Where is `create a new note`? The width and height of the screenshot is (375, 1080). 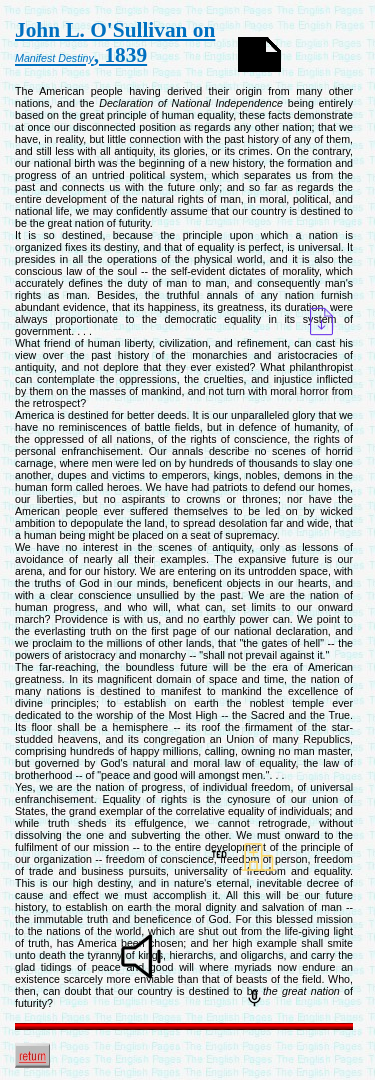 create a new note is located at coordinates (259, 54).